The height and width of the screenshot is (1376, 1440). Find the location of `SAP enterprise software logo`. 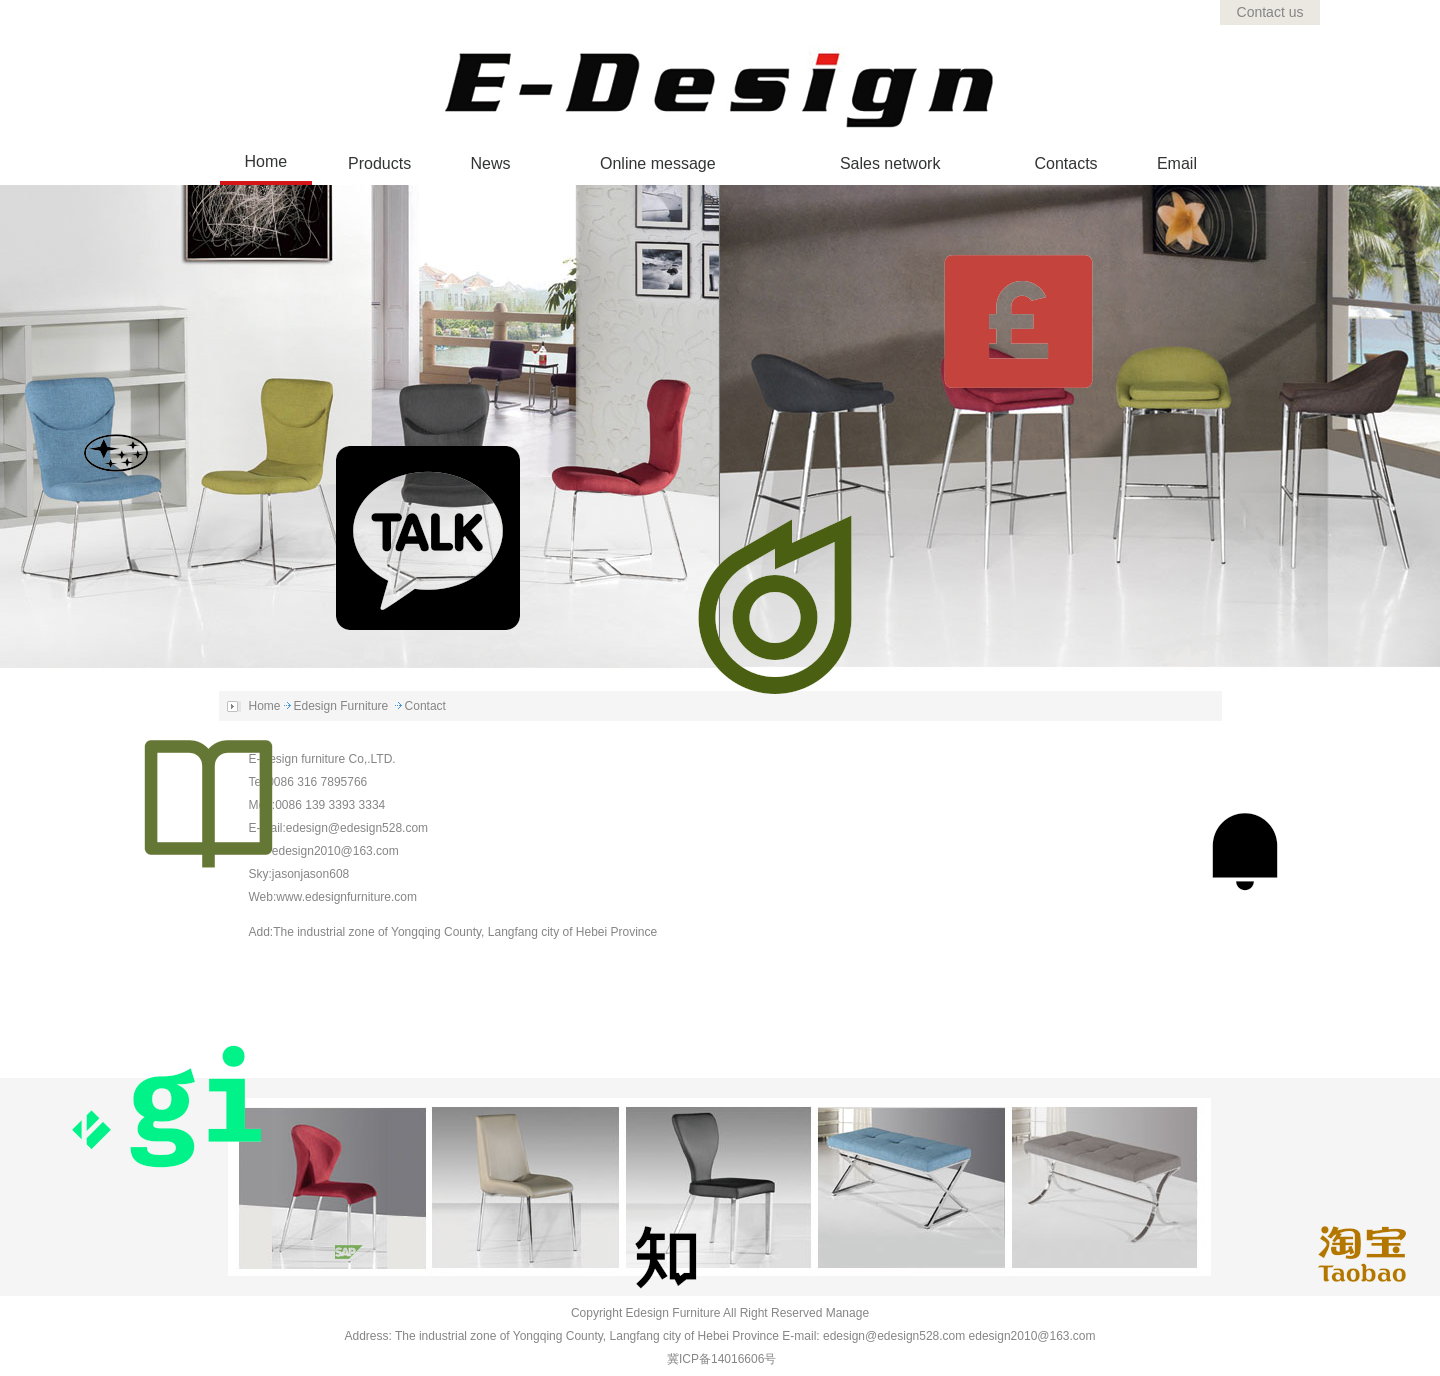

SAP enterprise software logo is located at coordinates (349, 1252).